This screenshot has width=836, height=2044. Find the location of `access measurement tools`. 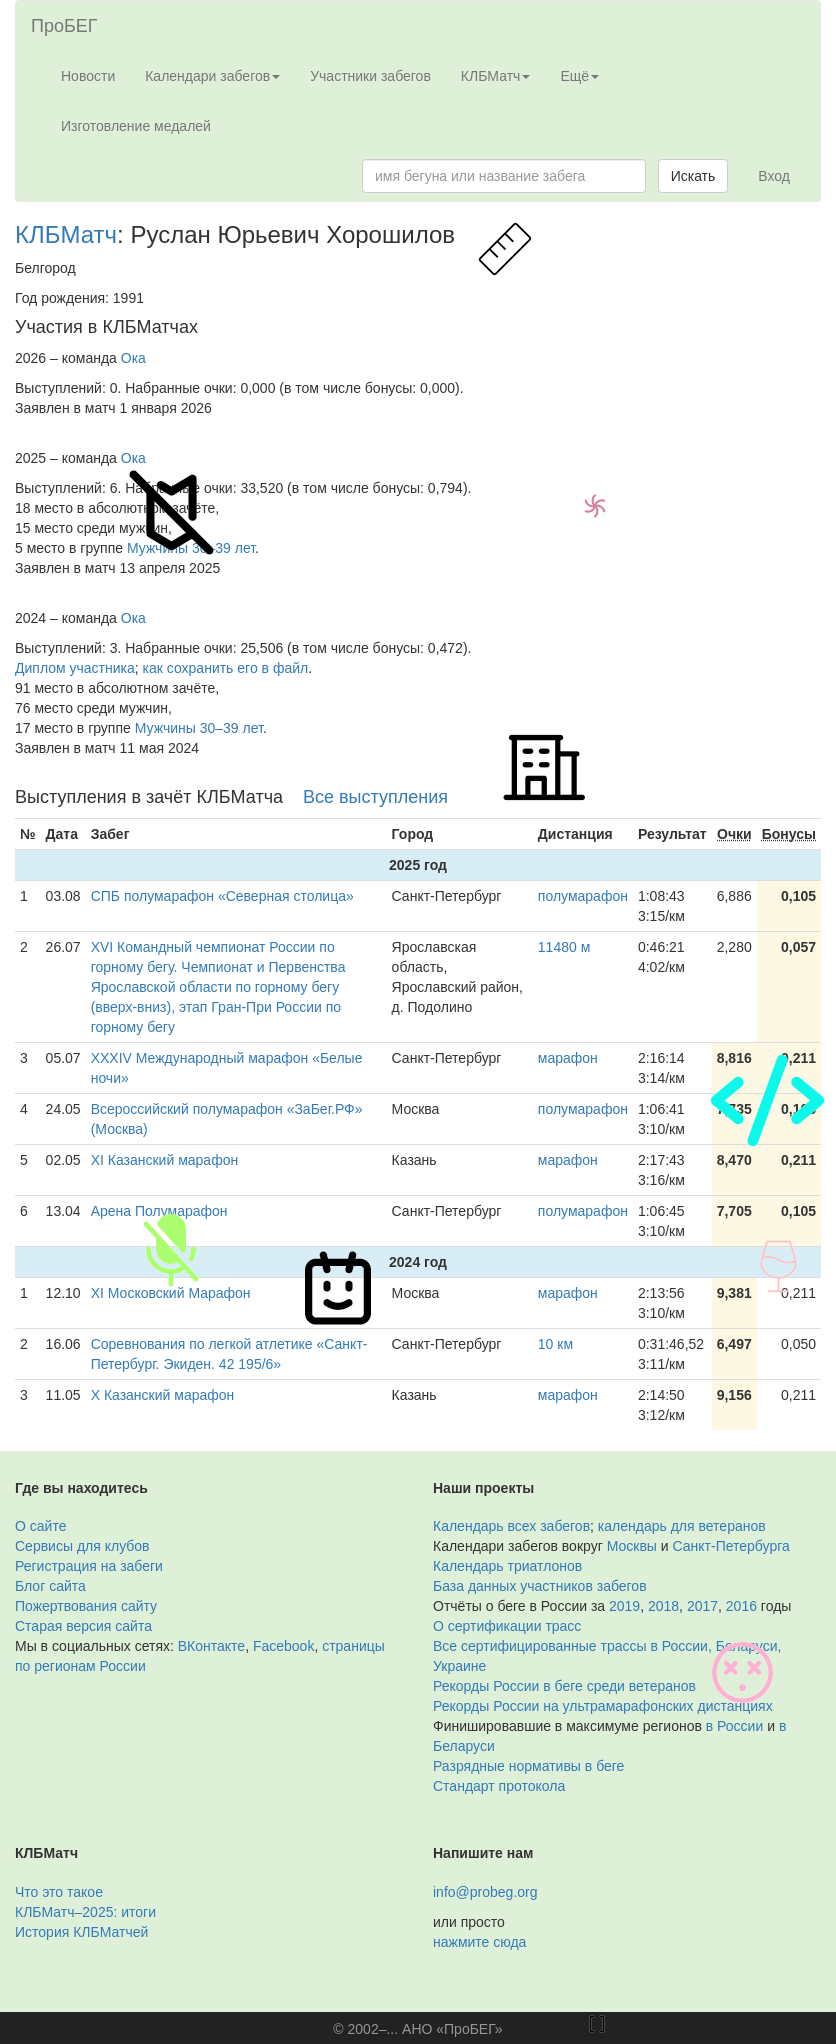

access measurement tools is located at coordinates (505, 249).